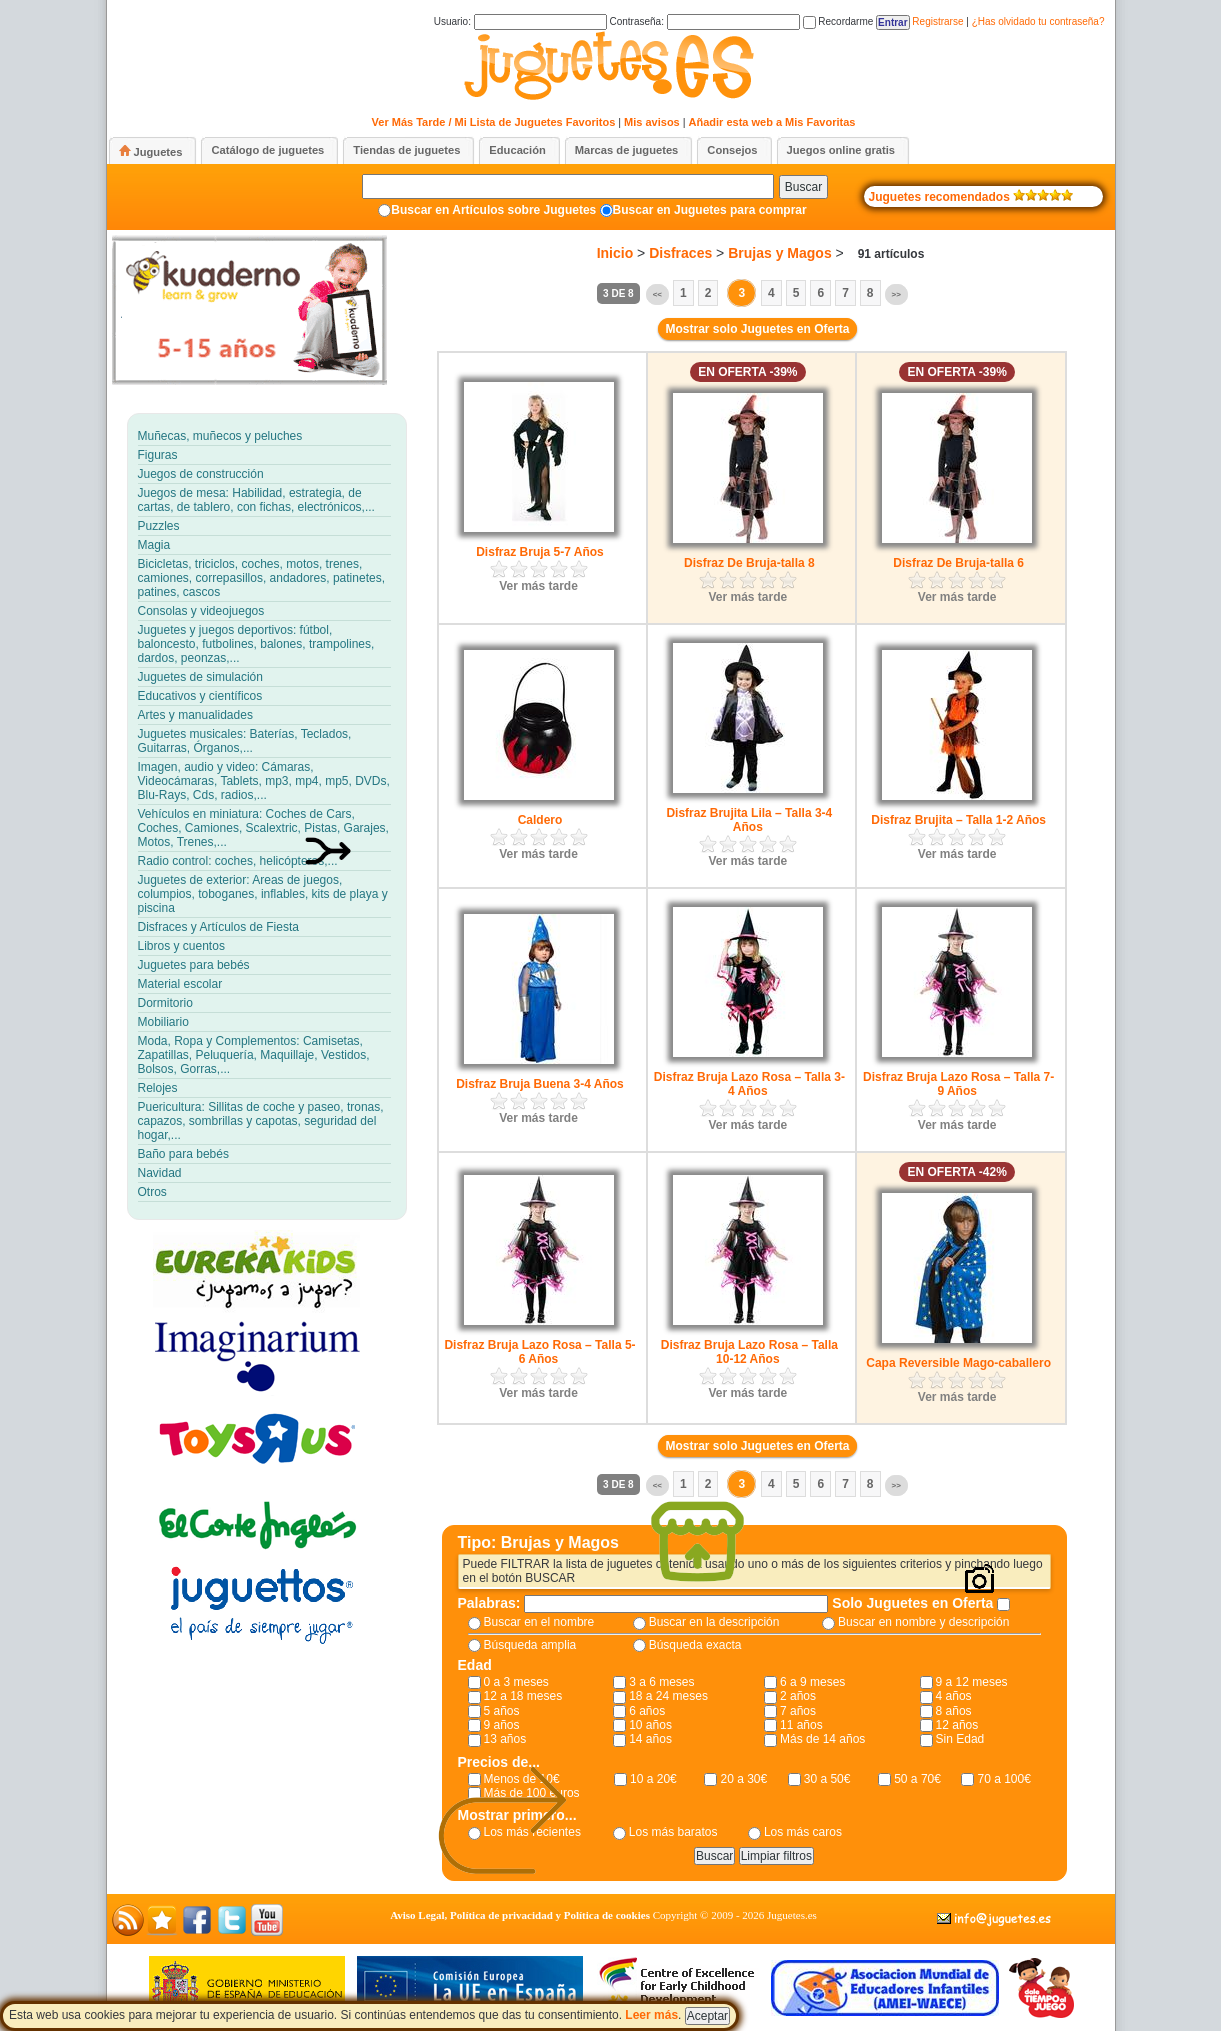  What do you see at coordinates (502, 1825) in the screenshot?
I see `redo or repeat last action` at bounding box center [502, 1825].